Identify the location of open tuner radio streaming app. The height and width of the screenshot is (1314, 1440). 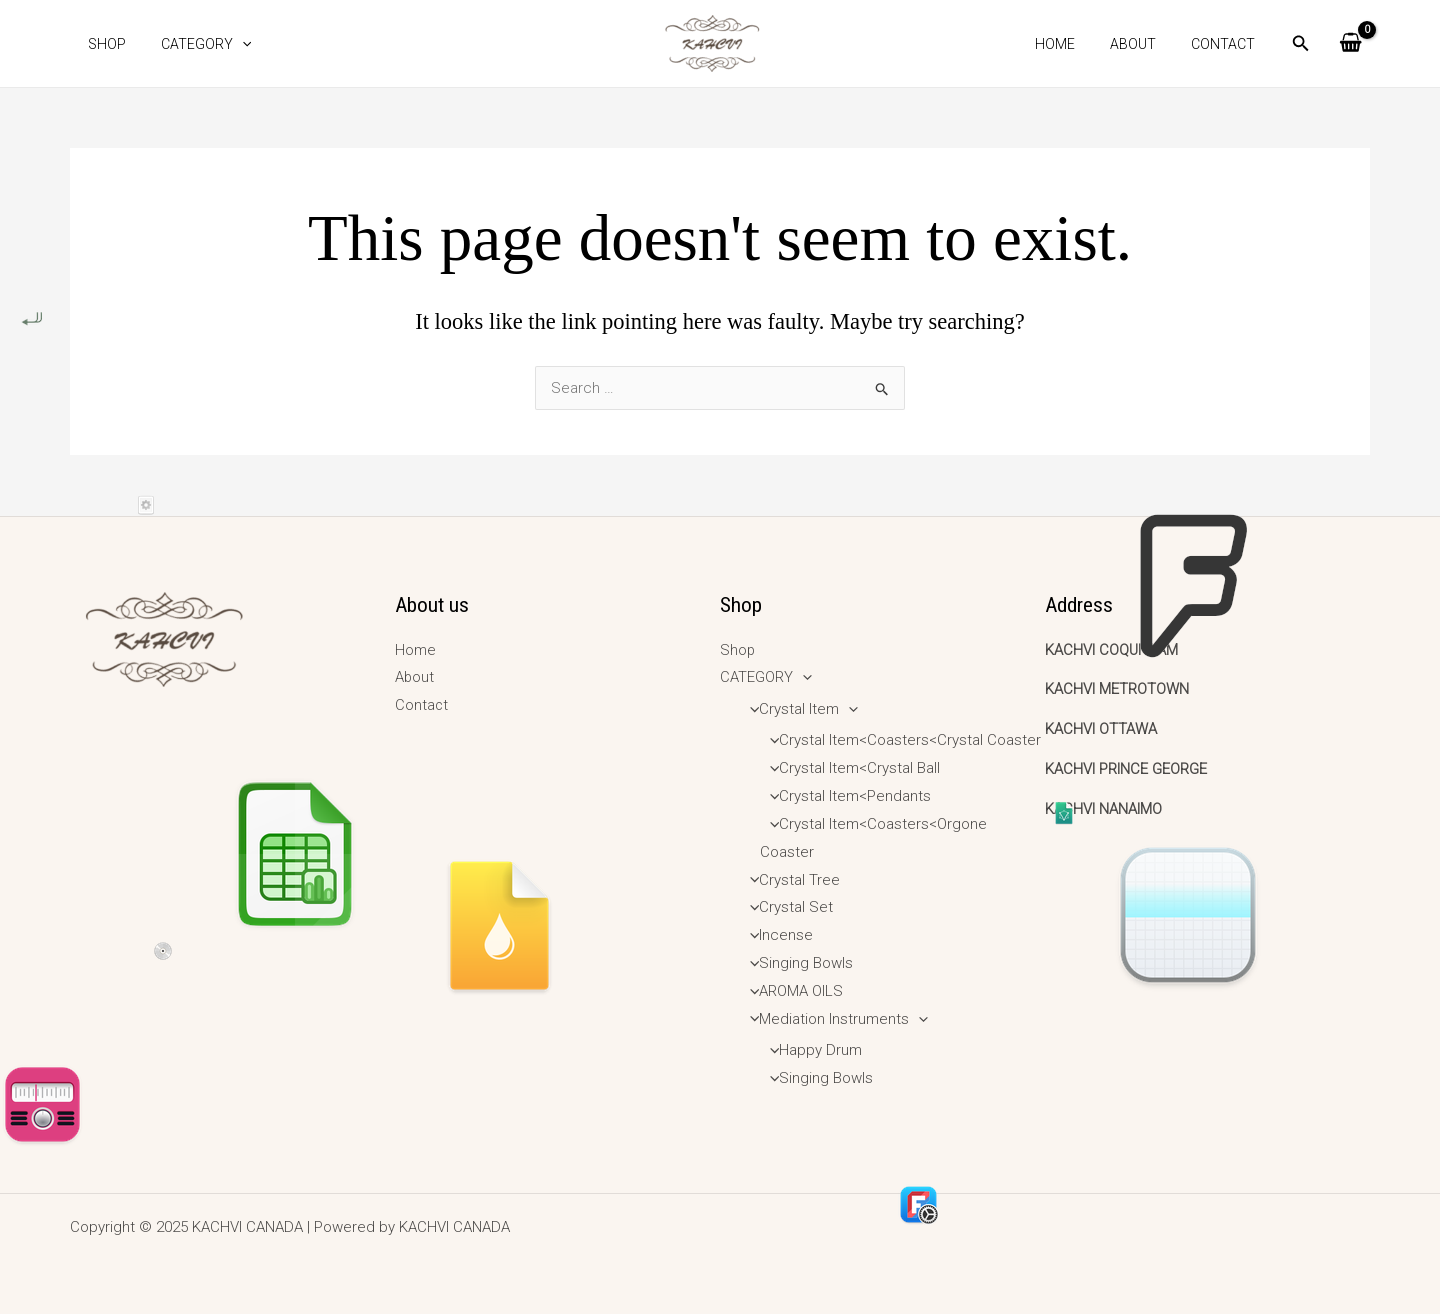
(42, 1104).